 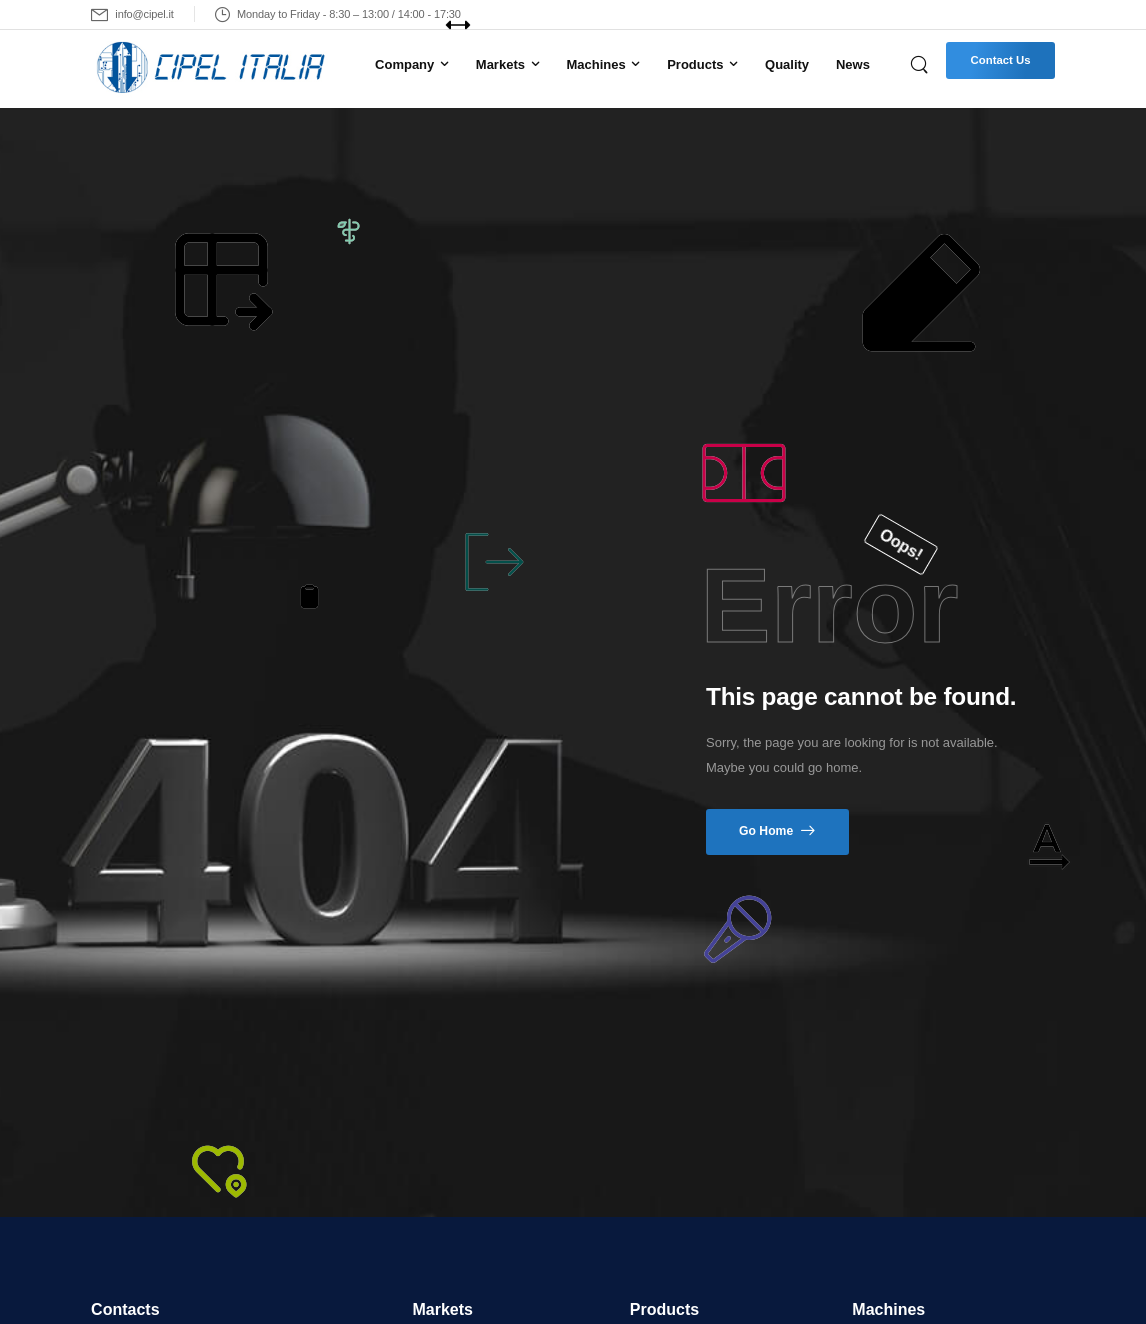 I want to click on access health or medical services, so click(x=349, y=231).